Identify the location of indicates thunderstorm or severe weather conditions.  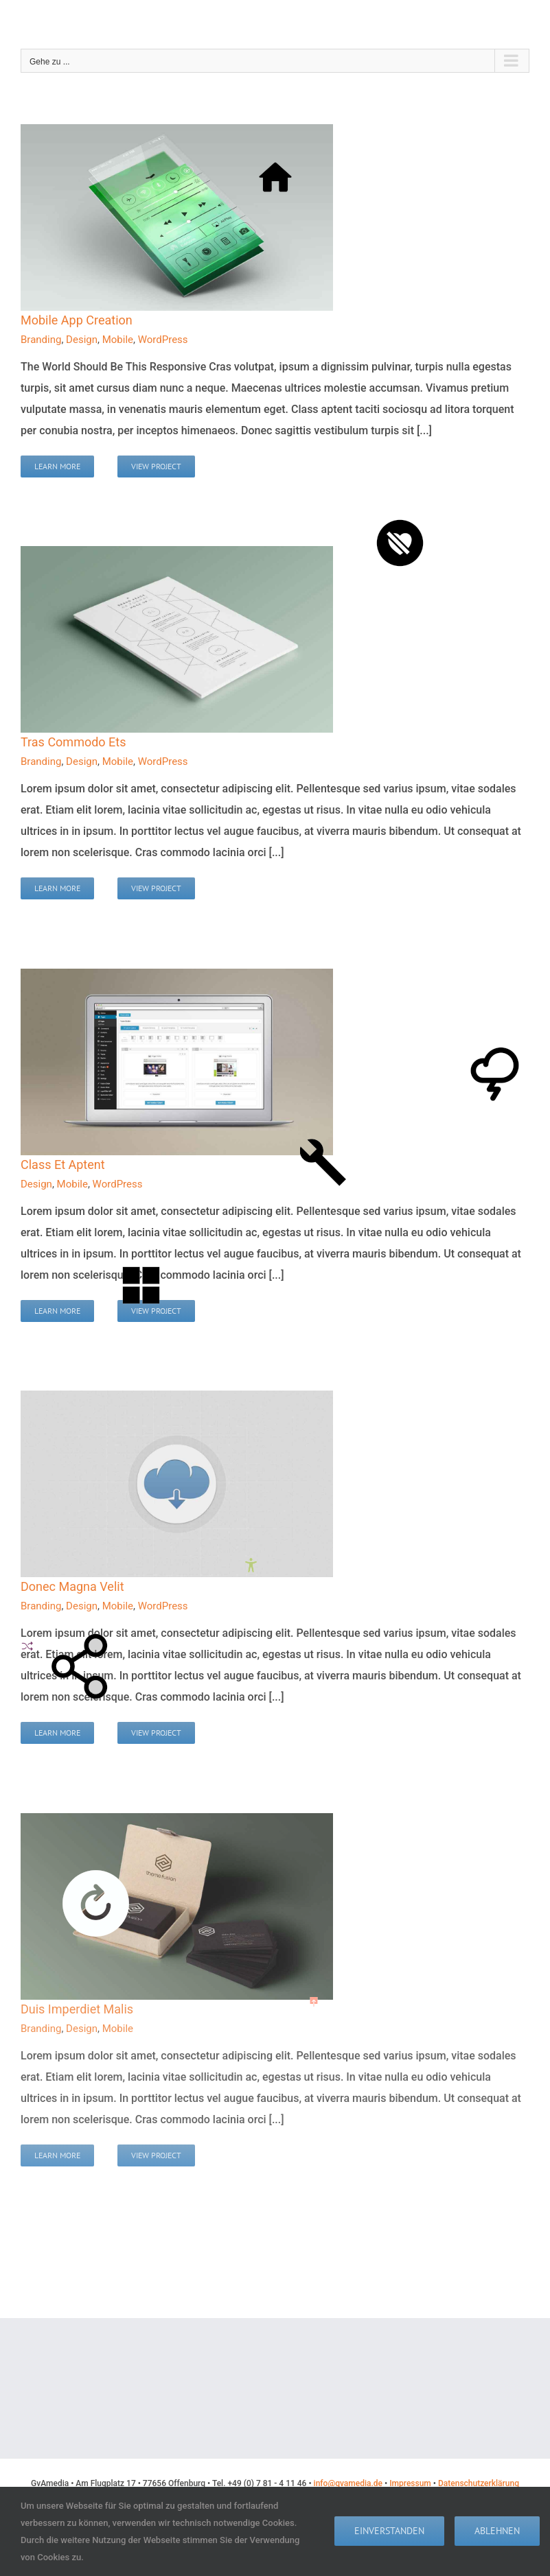
(494, 1073).